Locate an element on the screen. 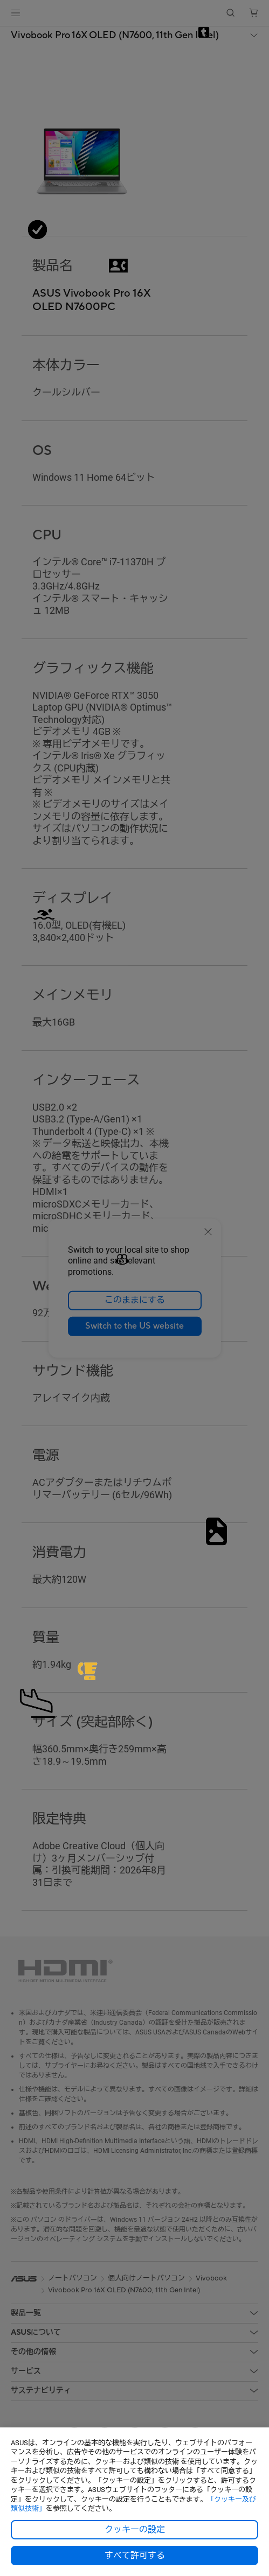 Image resolution: width=269 pixels, height=2576 pixels. a whimsical easter egg or joke icon is located at coordinates (87, 1671).